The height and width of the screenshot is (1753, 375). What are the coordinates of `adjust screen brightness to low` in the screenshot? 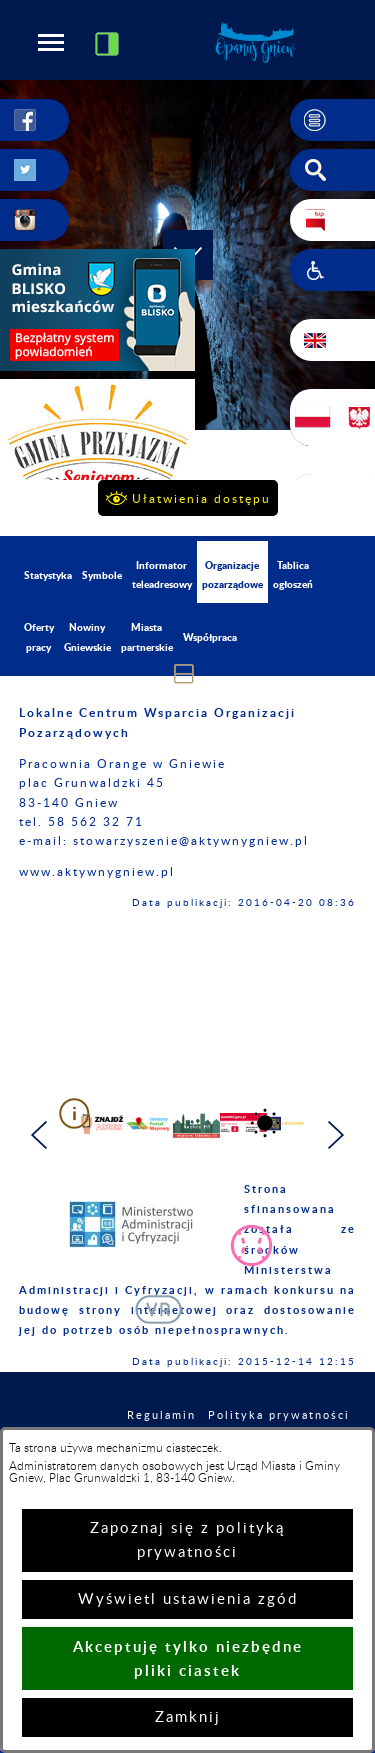 It's located at (265, 1123).